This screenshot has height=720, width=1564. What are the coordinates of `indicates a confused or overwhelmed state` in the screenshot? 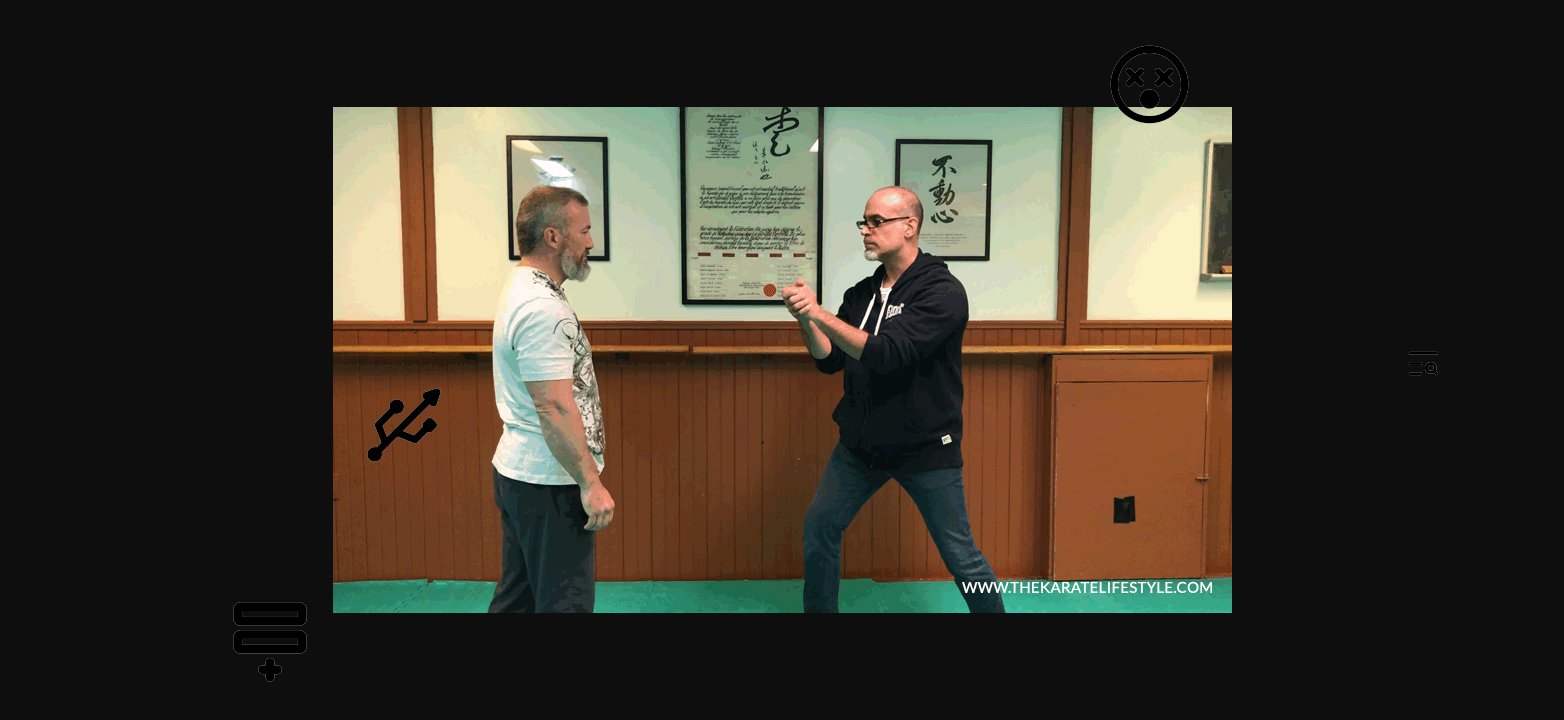 It's located at (1149, 84).